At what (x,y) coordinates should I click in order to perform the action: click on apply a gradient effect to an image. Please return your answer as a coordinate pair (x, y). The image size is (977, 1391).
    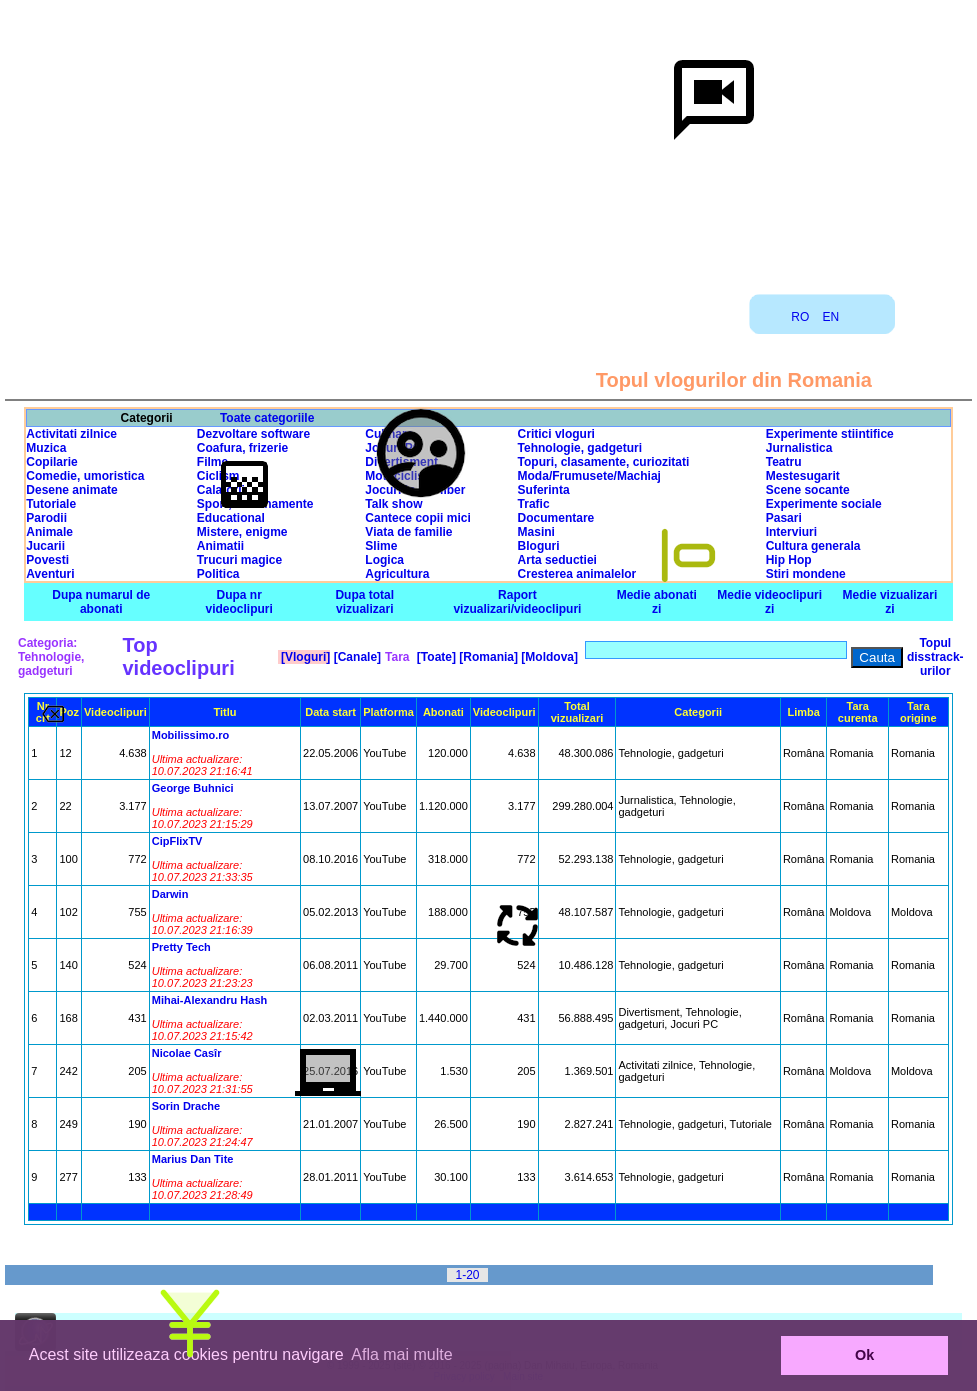
    Looking at the image, I should click on (244, 484).